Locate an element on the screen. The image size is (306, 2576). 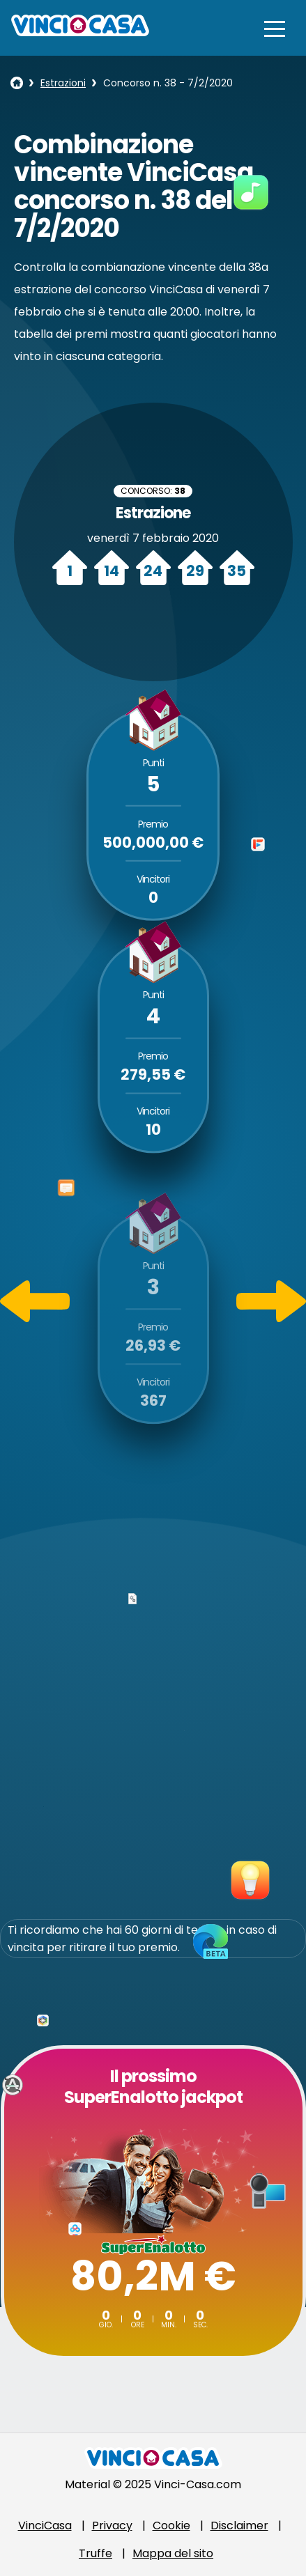
open redshift to adjust screen color temperature is located at coordinates (250, 1880).